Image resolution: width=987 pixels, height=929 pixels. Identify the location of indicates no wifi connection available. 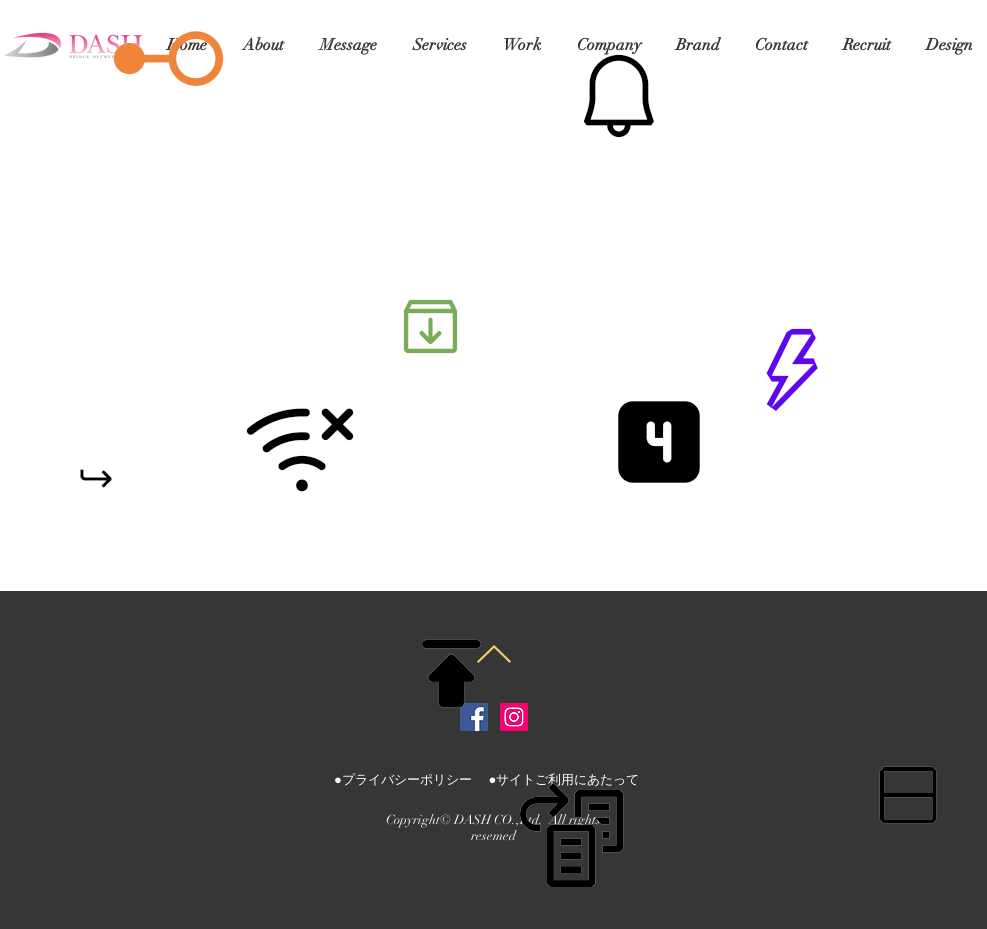
(302, 448).